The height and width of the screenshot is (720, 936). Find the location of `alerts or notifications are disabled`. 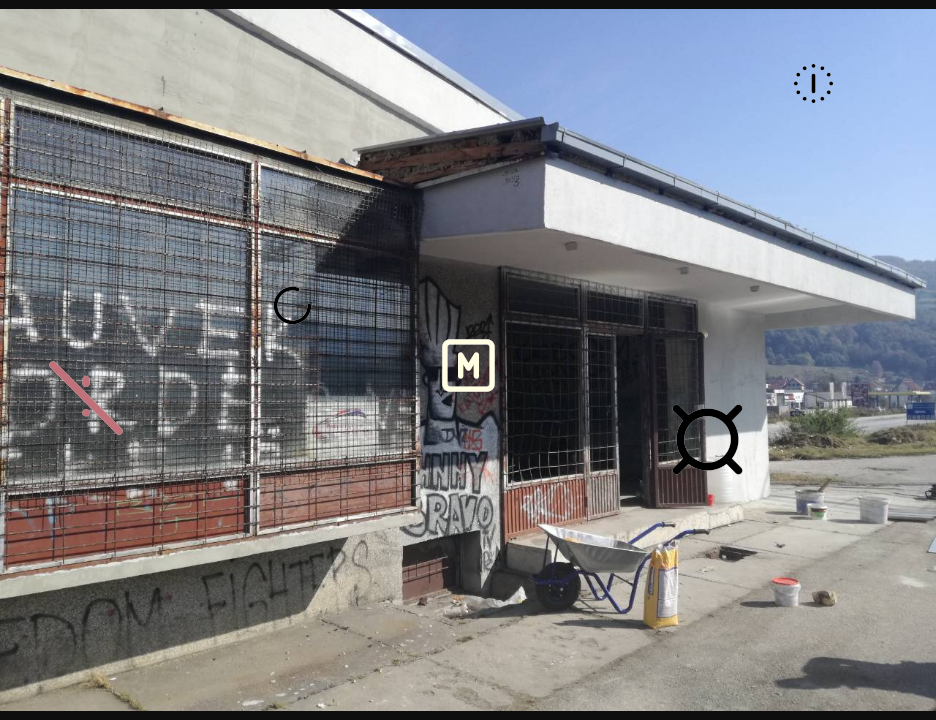

alerts or notifications are disabled is located at coordinates (86, 398).